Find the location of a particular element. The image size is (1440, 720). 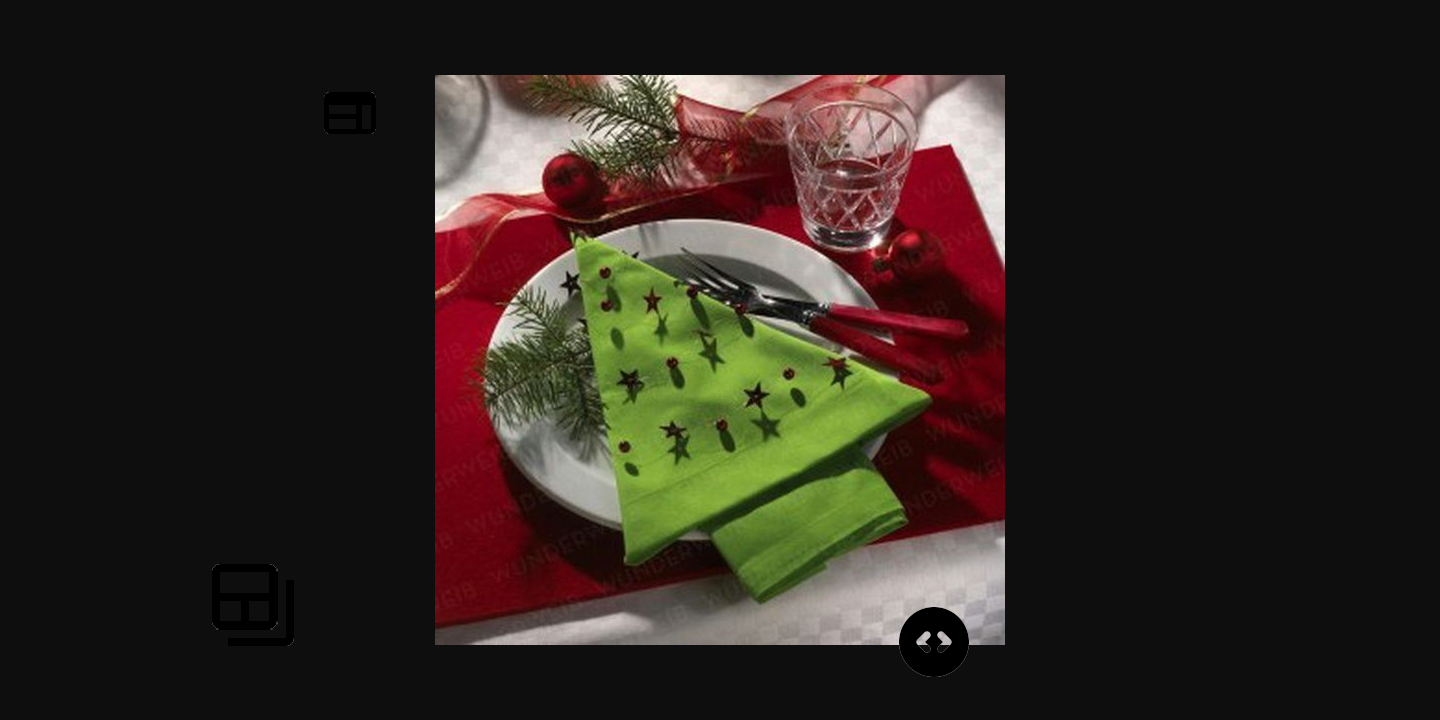

open web browser is located at coordinates (350, 113).